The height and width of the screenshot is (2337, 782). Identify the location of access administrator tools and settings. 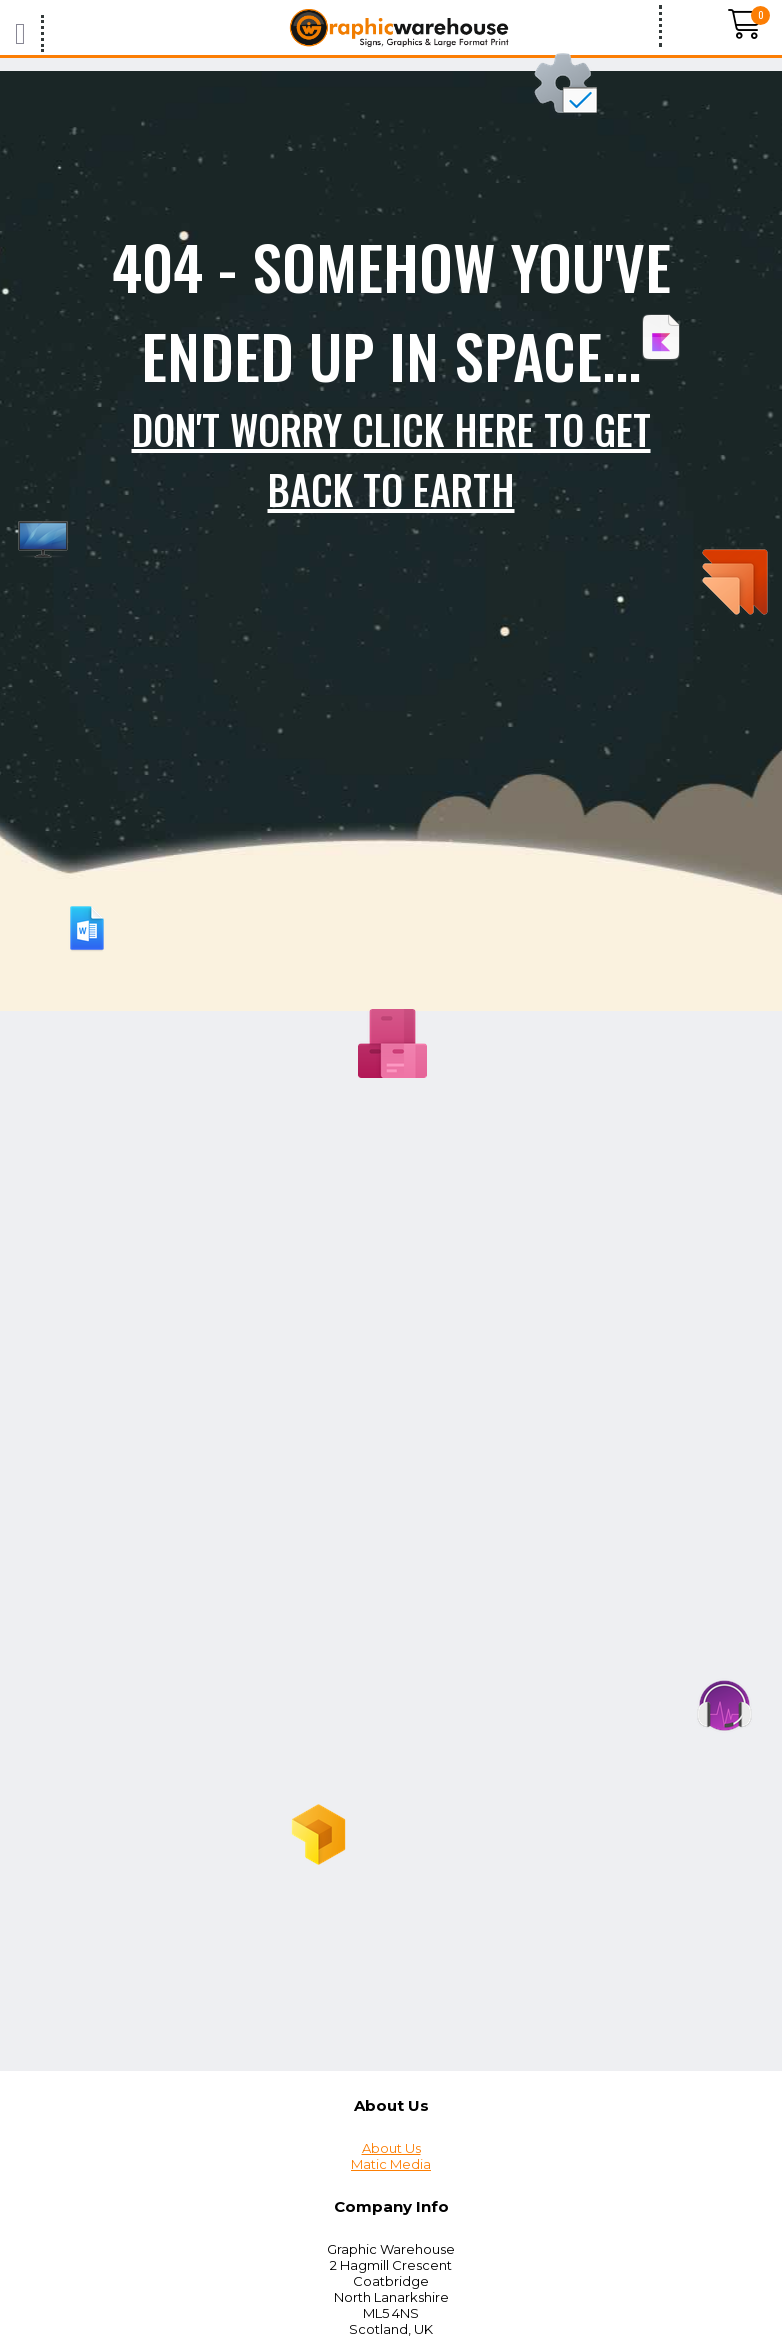
(563, 83).